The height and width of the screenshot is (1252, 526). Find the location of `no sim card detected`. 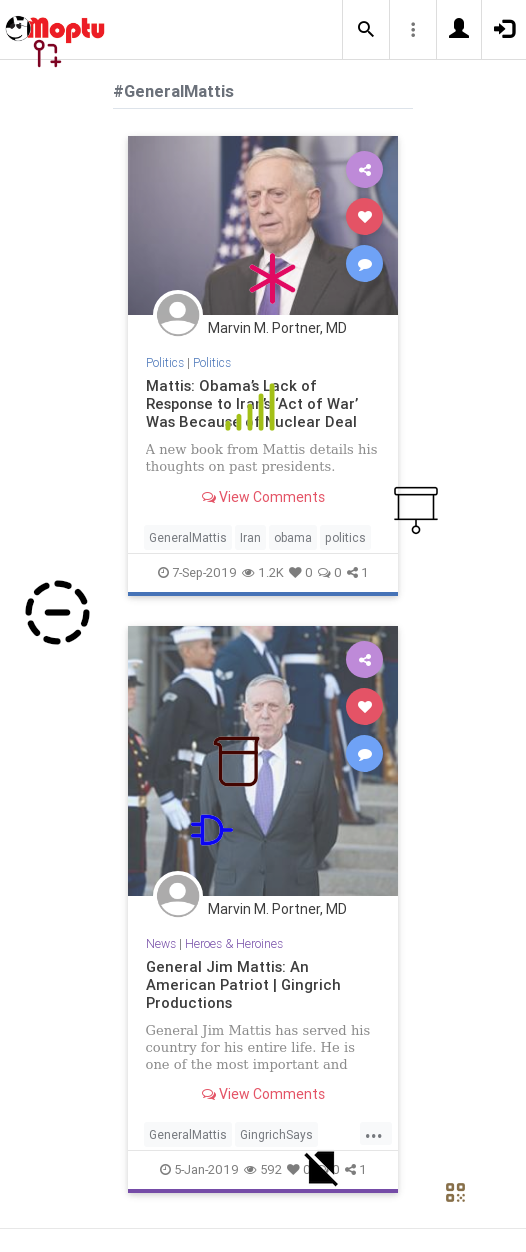

no sim card detected is located at coordinates (321, 1167).